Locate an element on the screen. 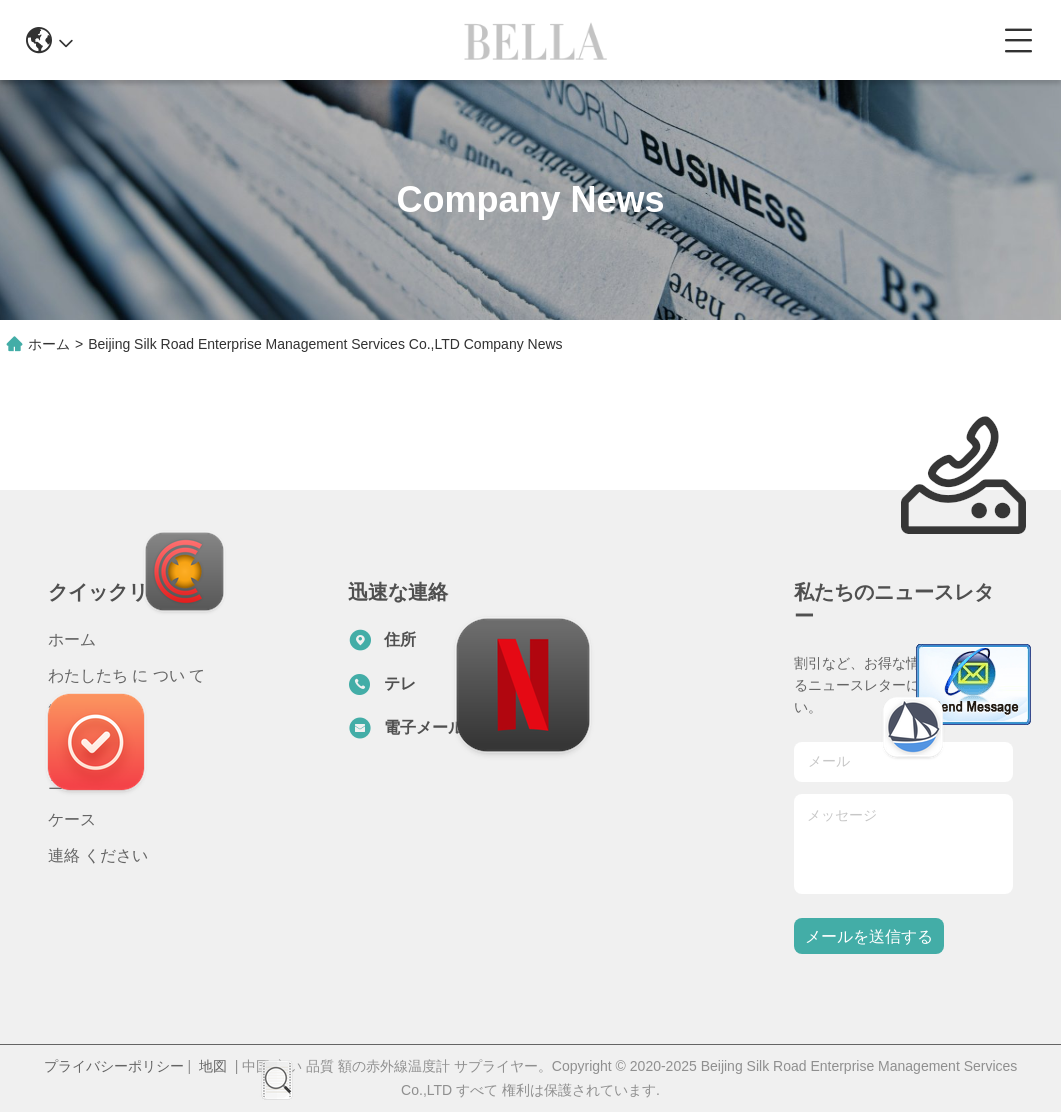 Image resolution: width=1061 pixels, height=1112 pixels. open Netflix app is located at coordinates (523, 685).